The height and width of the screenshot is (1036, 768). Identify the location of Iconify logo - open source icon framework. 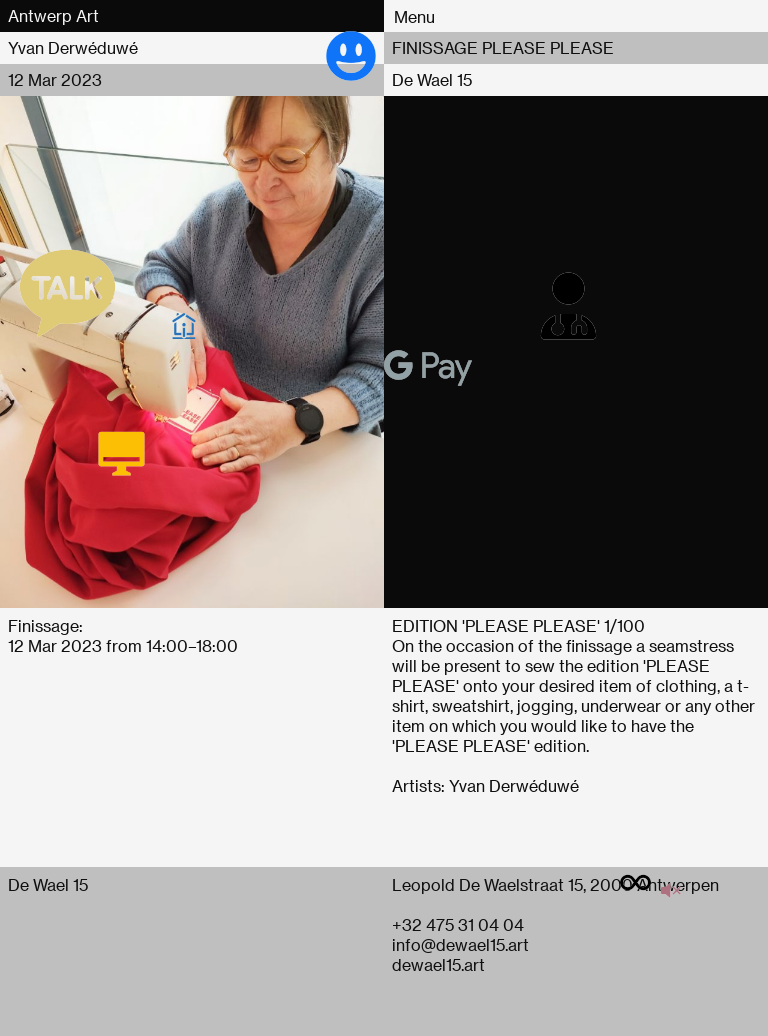
(184, 326).